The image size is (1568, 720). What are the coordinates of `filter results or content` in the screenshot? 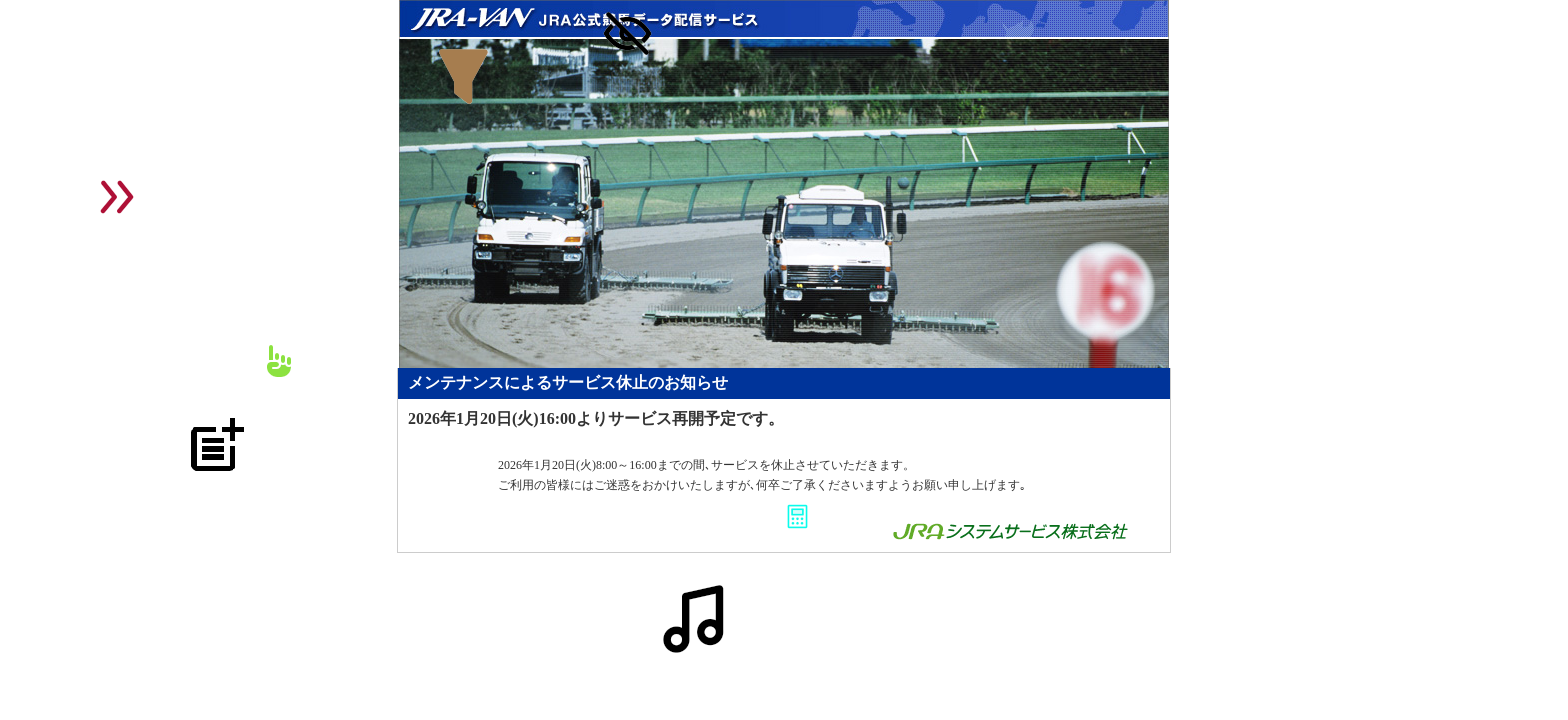 It's located at (463, 73).